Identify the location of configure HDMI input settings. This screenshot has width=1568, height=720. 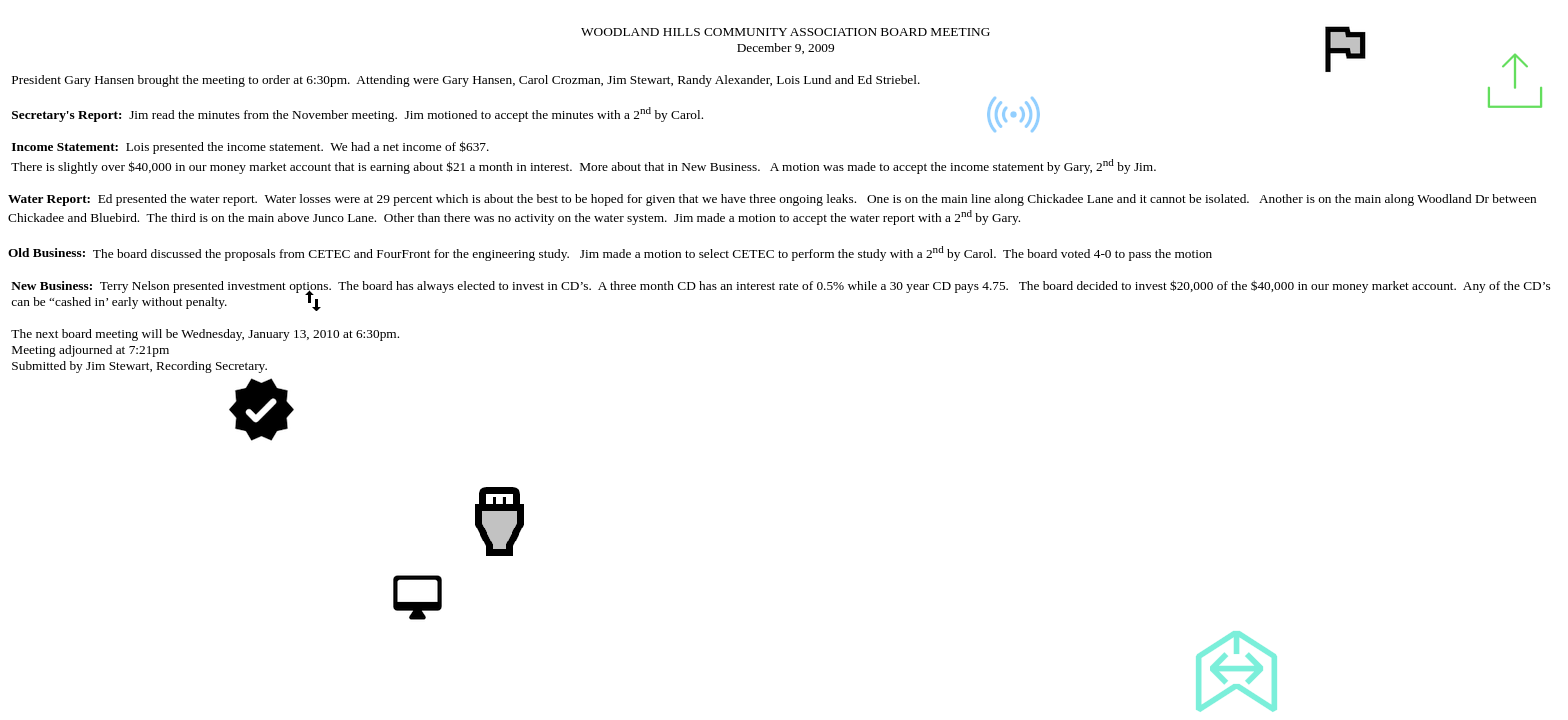
(499, 521).